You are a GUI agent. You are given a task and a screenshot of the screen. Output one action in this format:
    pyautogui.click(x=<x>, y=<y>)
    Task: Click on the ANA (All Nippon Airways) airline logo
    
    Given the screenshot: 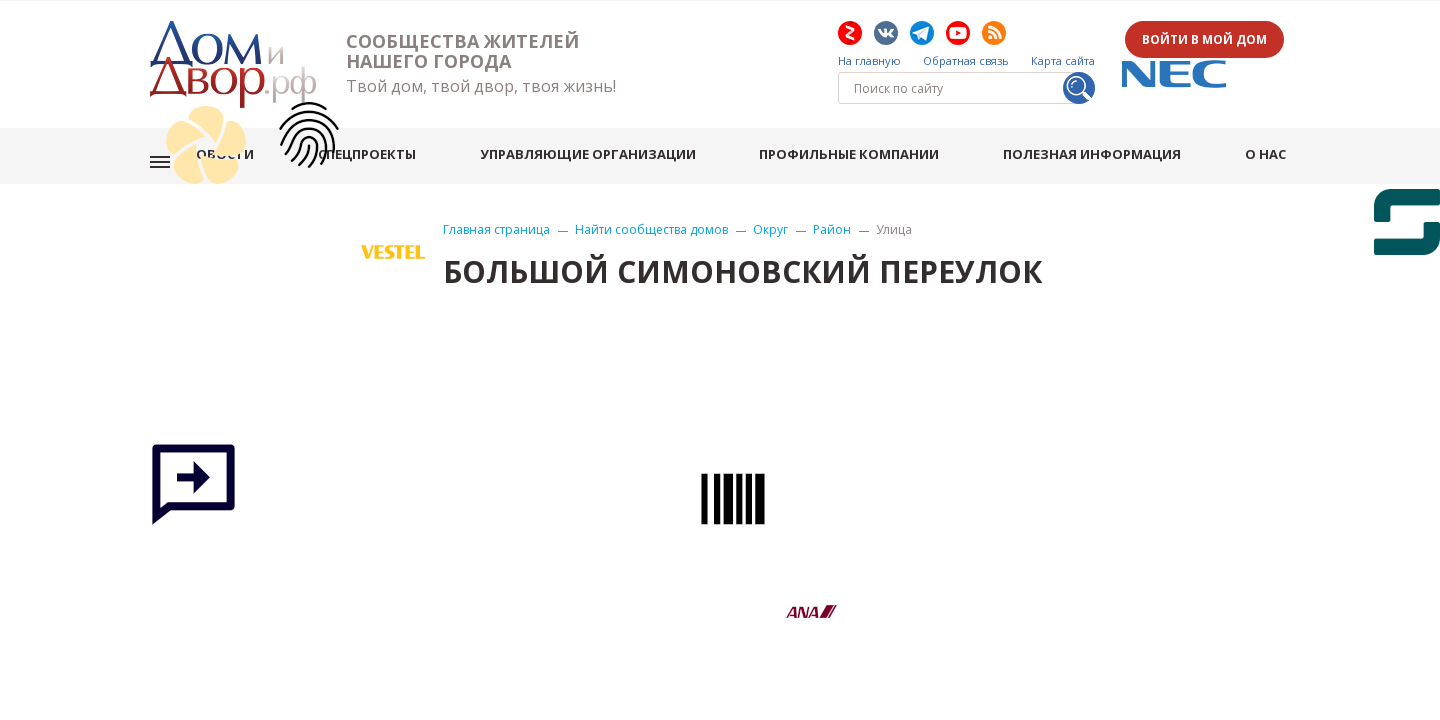 What is the action you would take?
    pyautogui.click(x=811, y=611)
    